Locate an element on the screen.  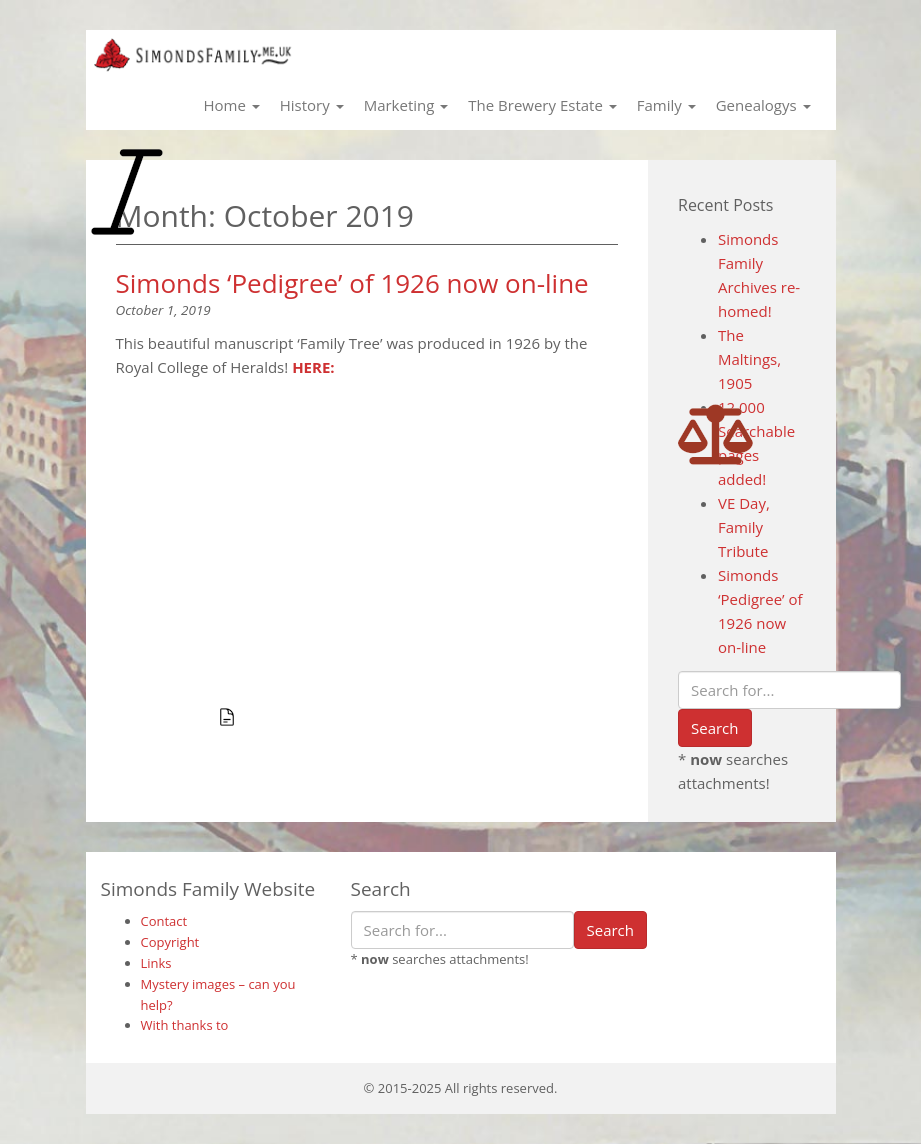
access legal terms or policies is located at coordinates (715, 434).